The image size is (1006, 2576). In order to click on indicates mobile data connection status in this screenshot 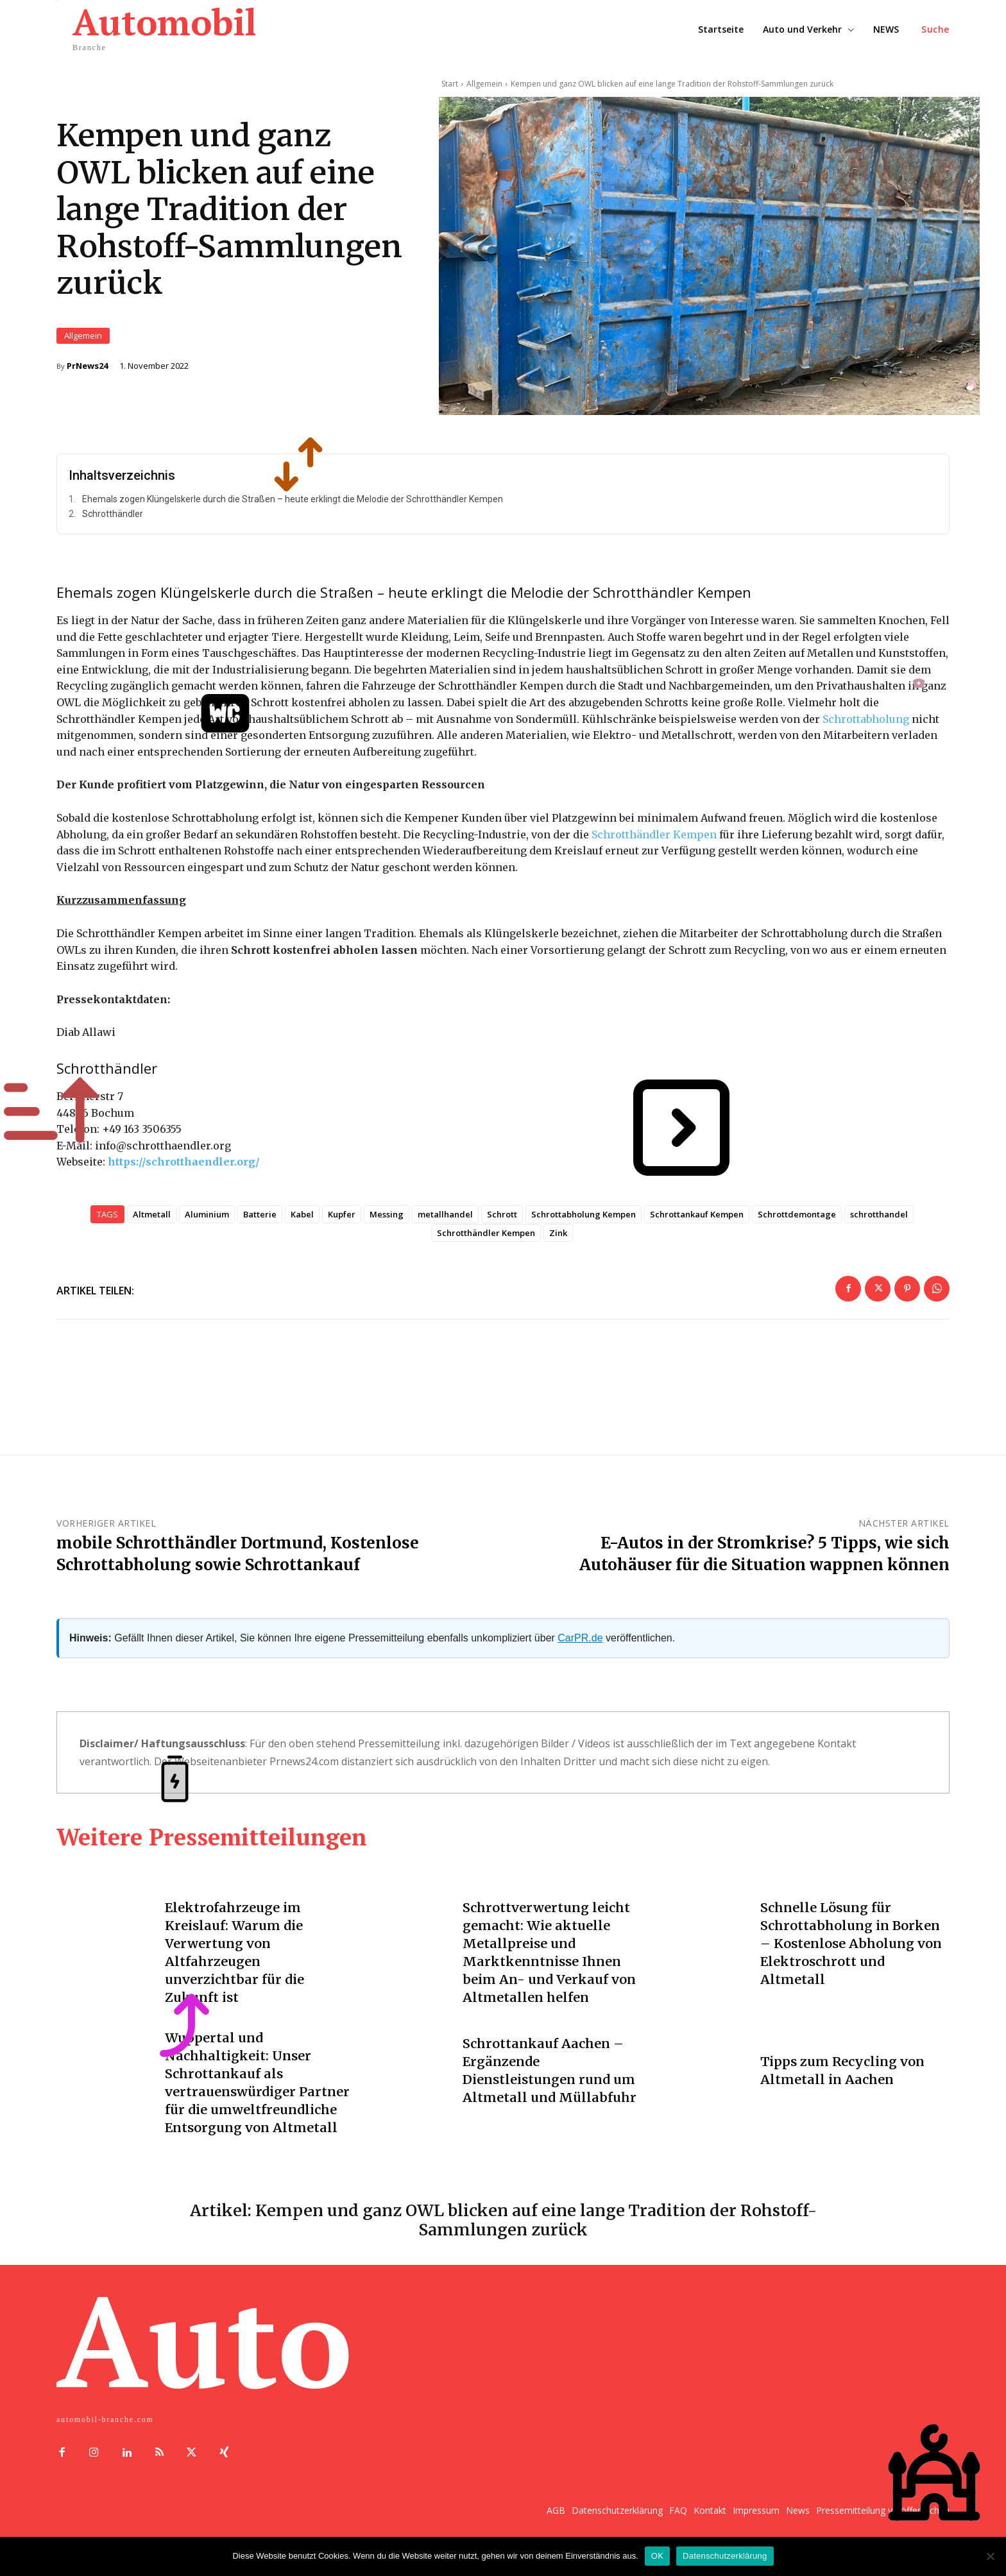, I will do `click(298, 464)`.